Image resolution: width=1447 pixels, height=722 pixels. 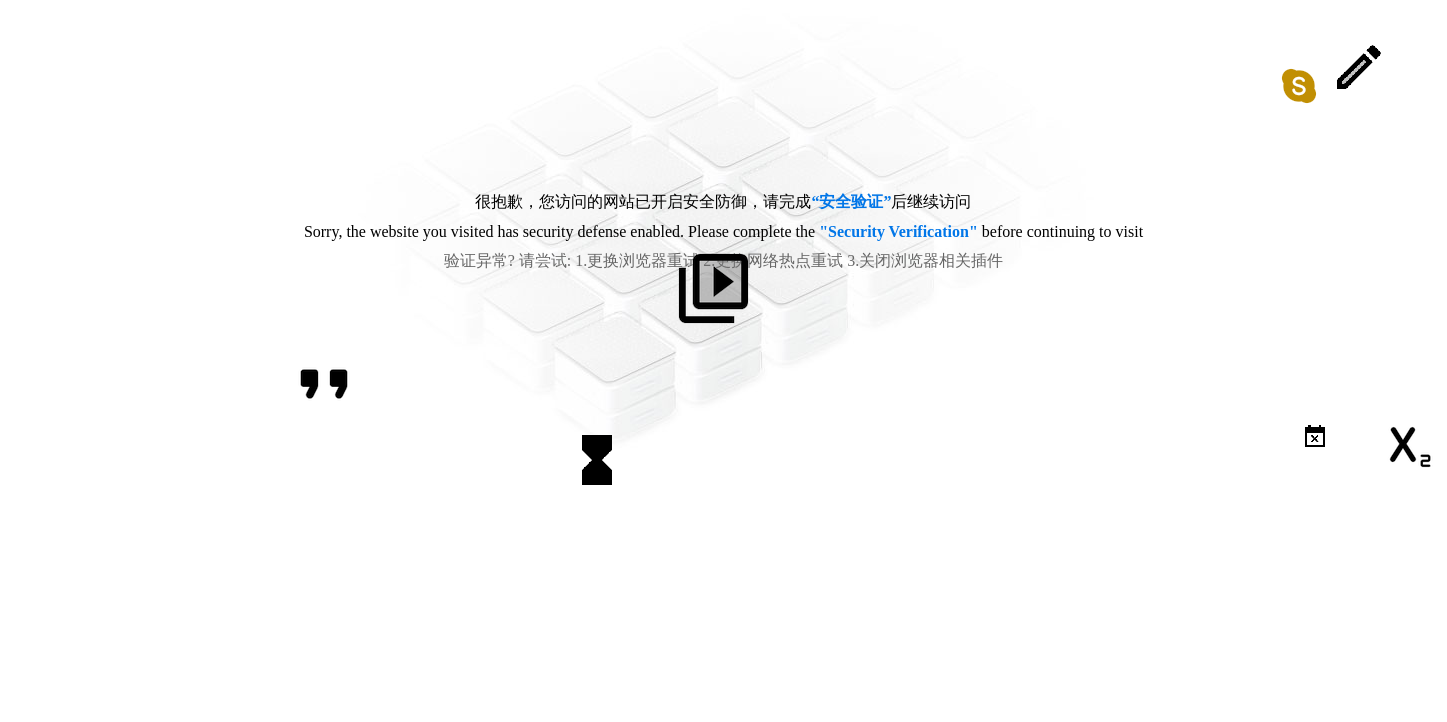 I want to click on apply subscript formatting to selected text, so click(x=1403, y=447).